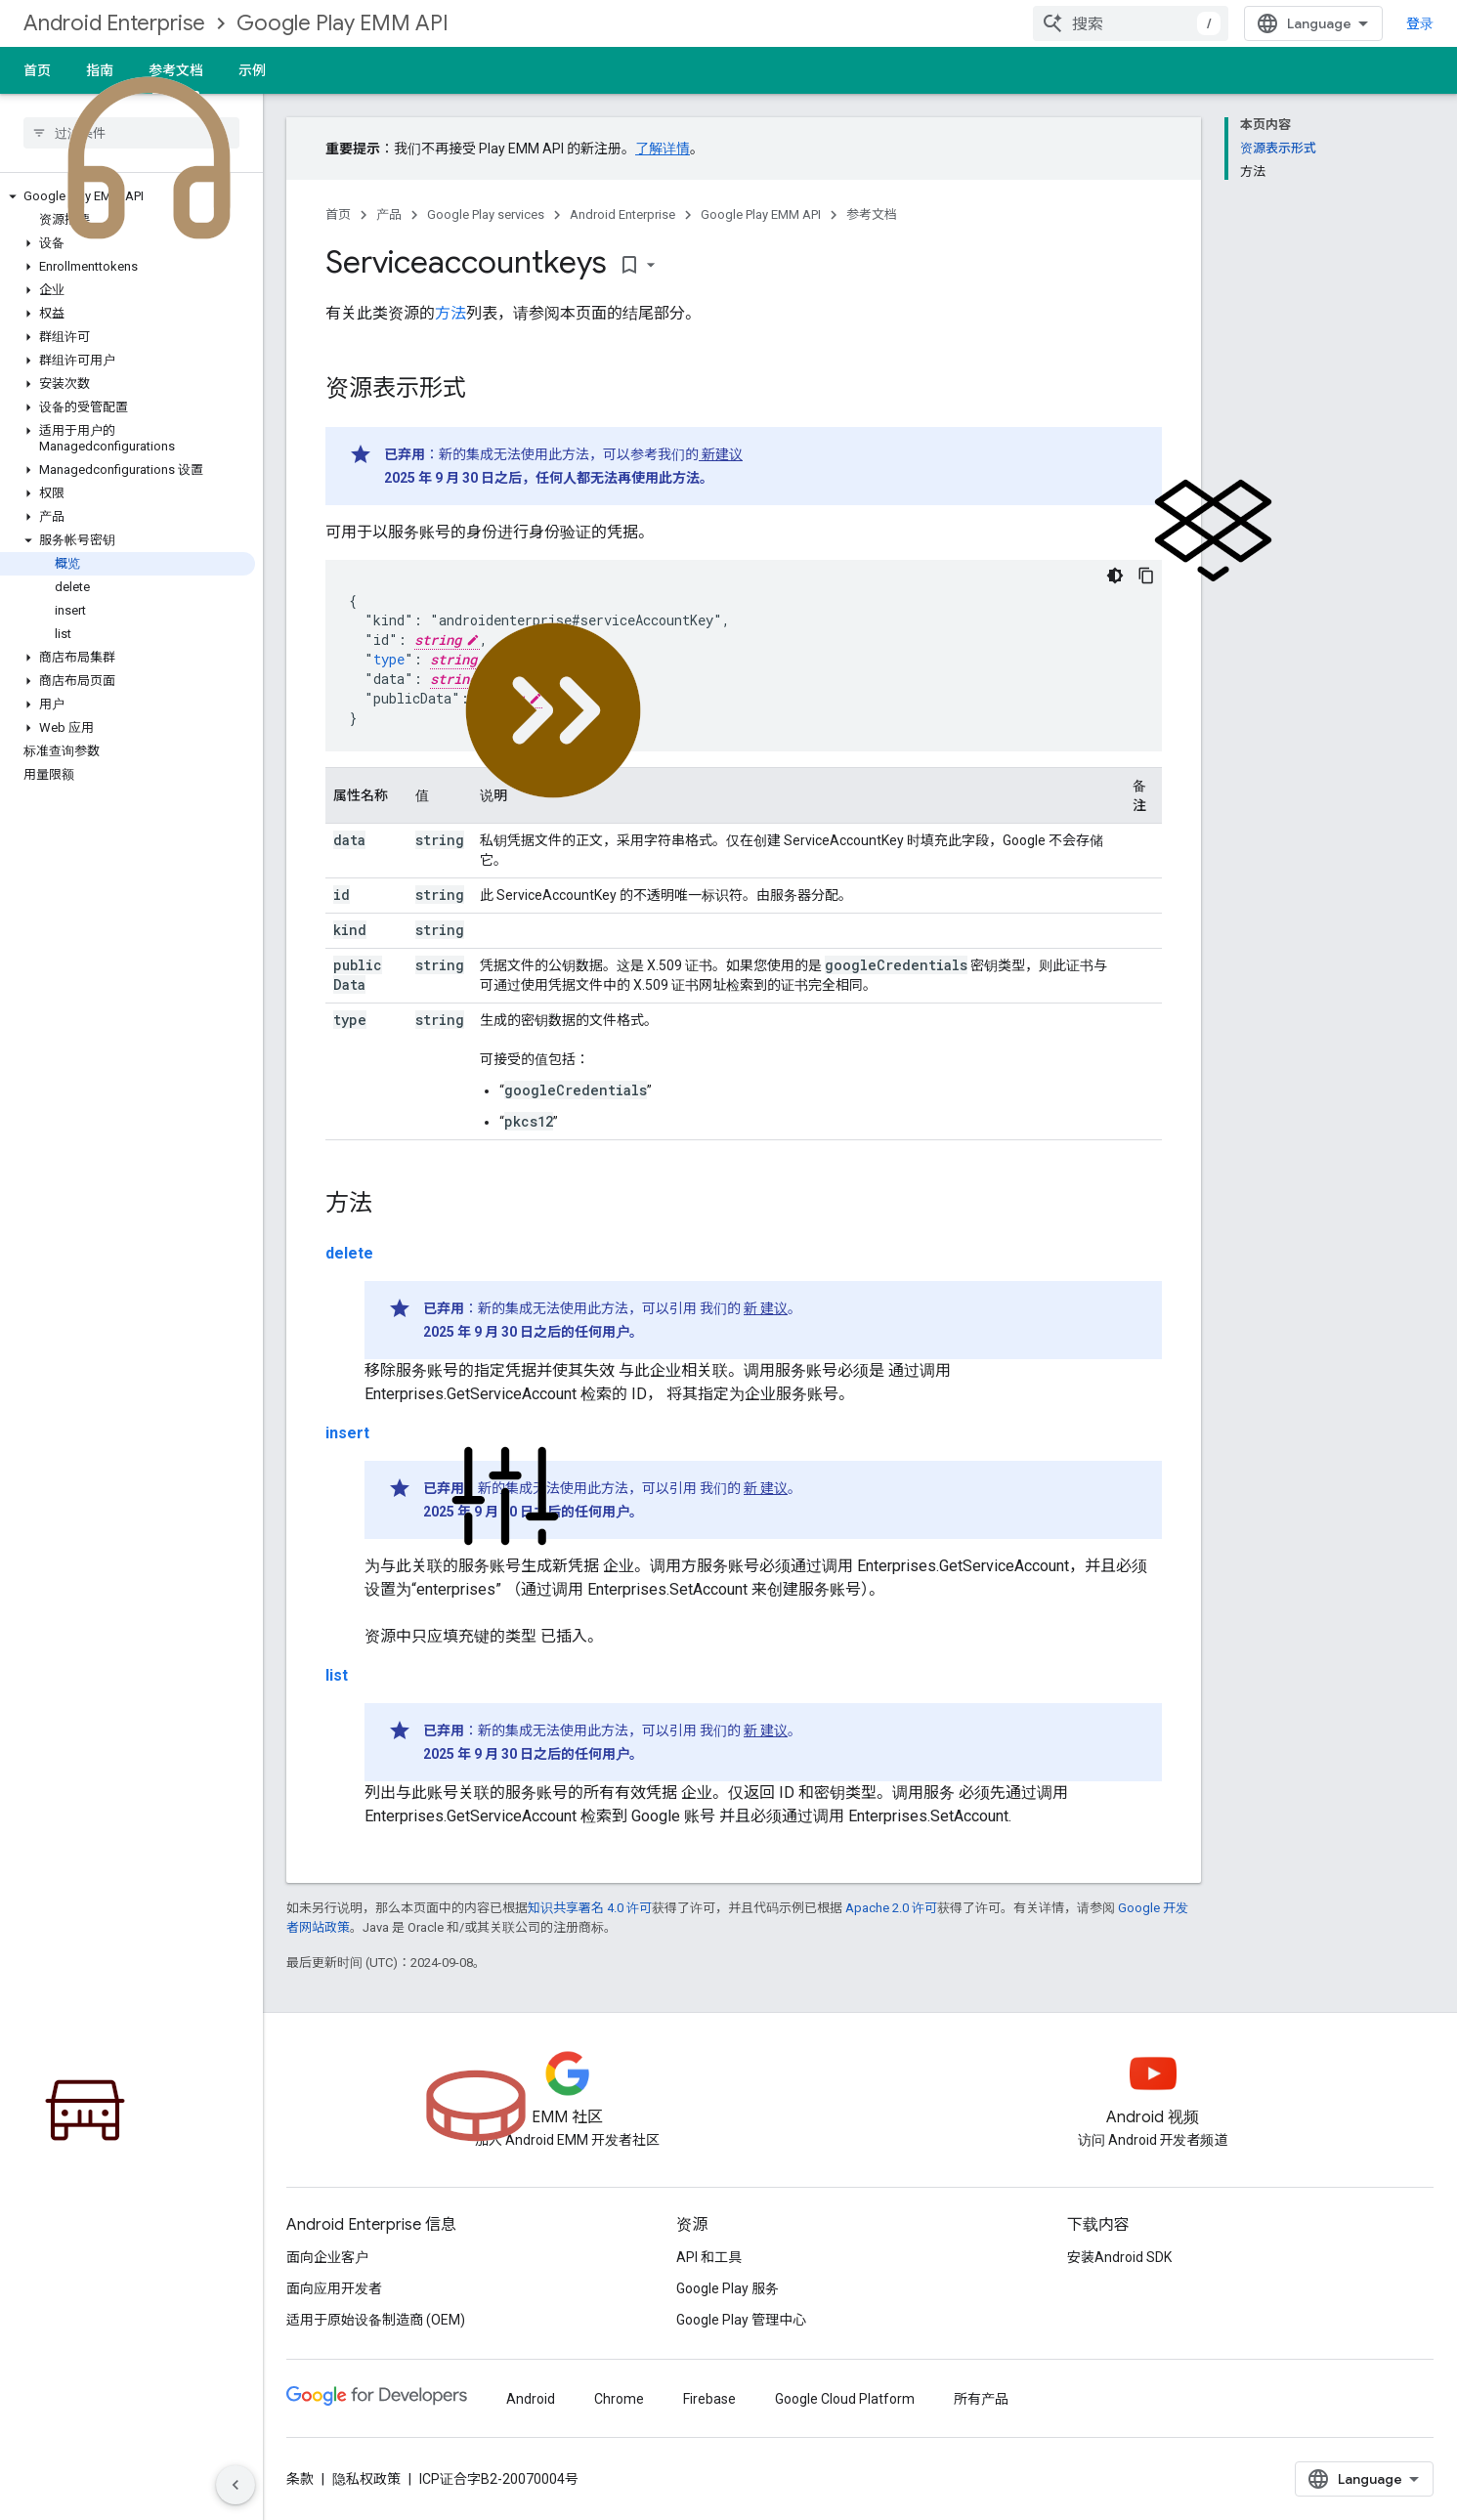 This screenshot has height=2520, width=1457. What do you see at coordinates (1213, 525) in the screenshot?
I see `open dropbox cloud storage` at bounding box center [1213, 525].